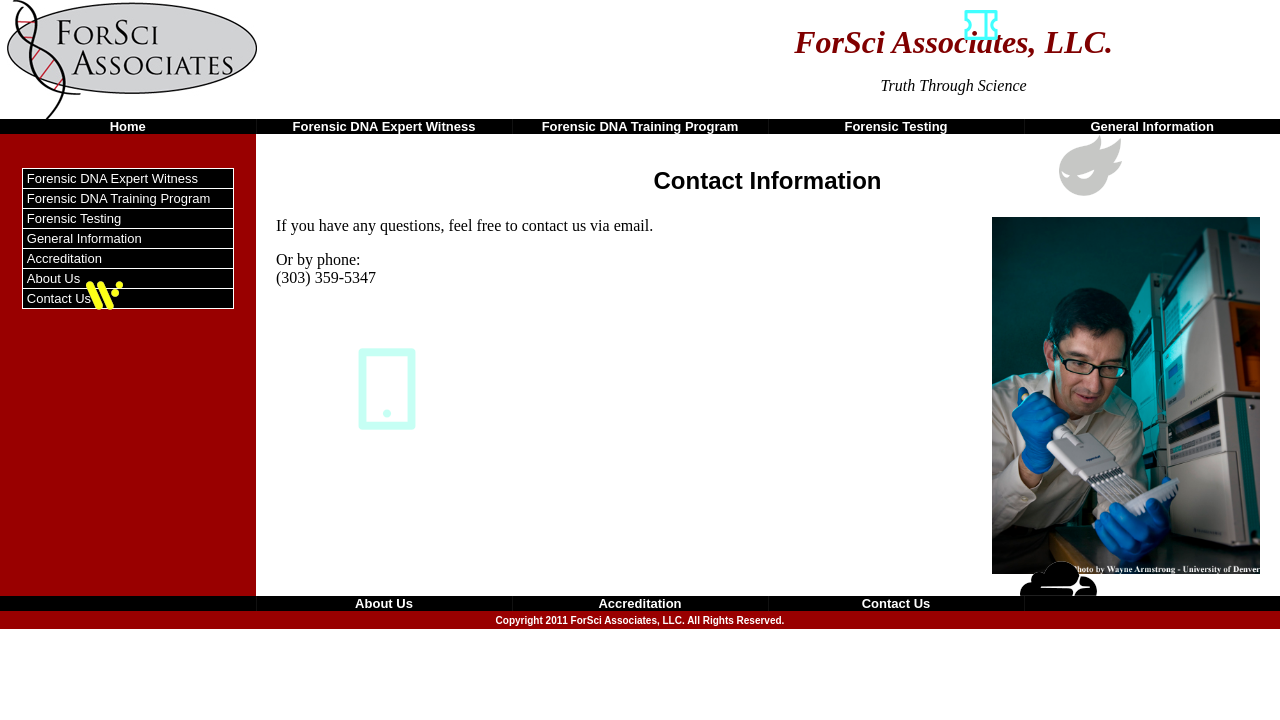  I want to click on open Wear OS companion app, so click(104, 295).